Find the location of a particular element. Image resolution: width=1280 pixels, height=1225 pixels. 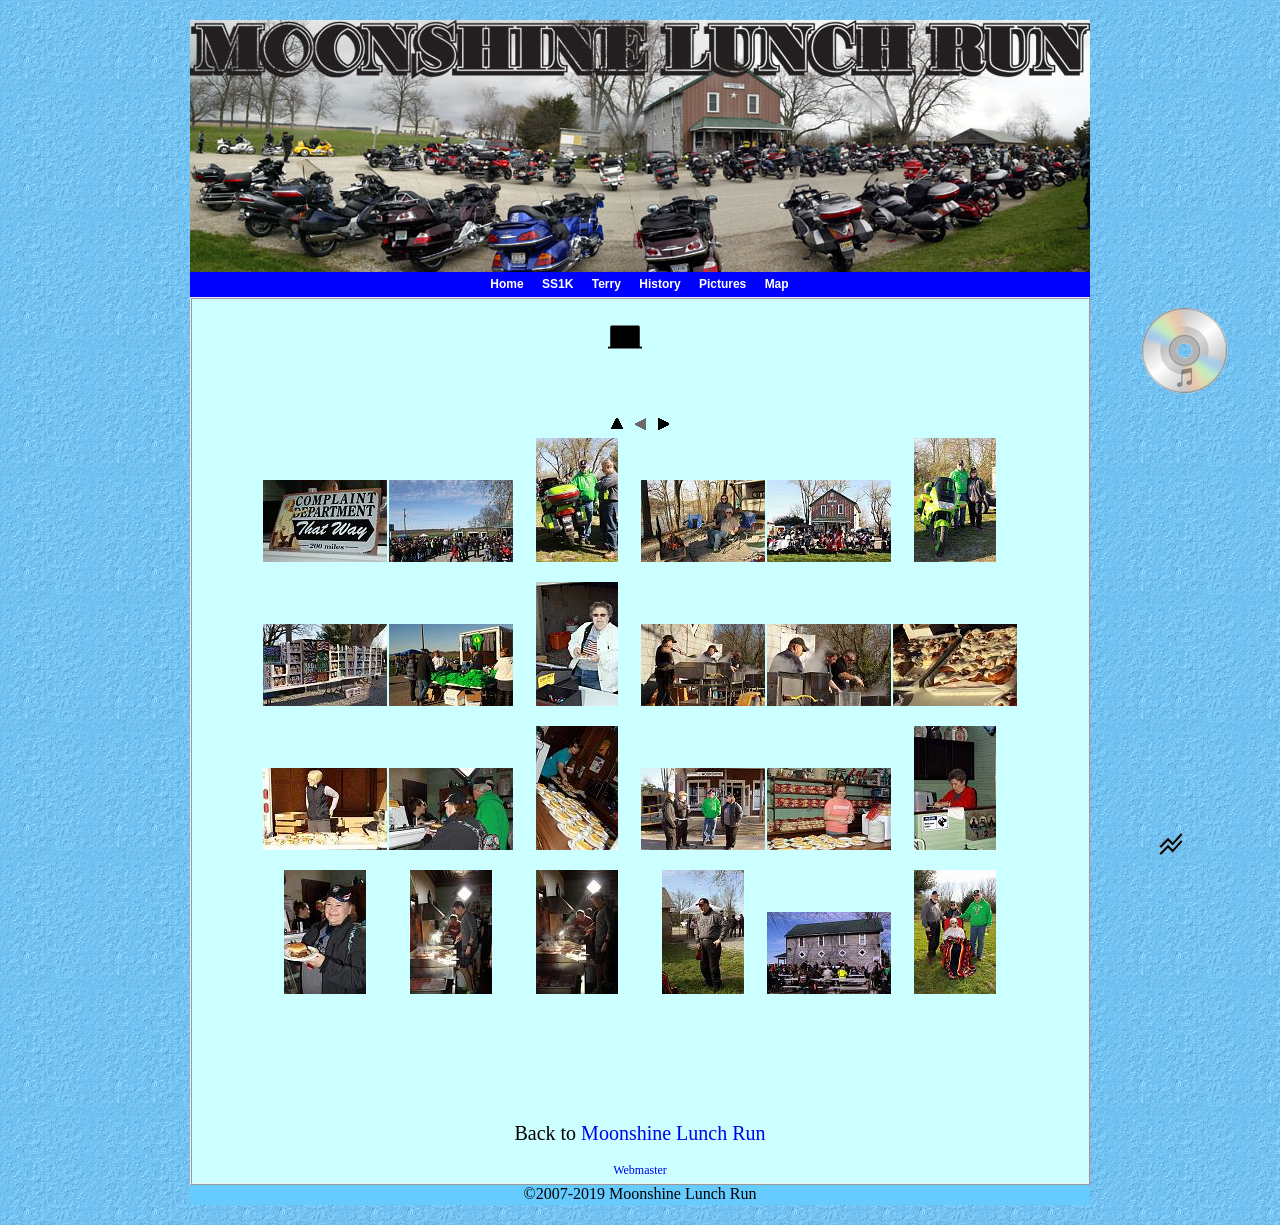

view stacked line chart data is located at coordinates (1171, 844).